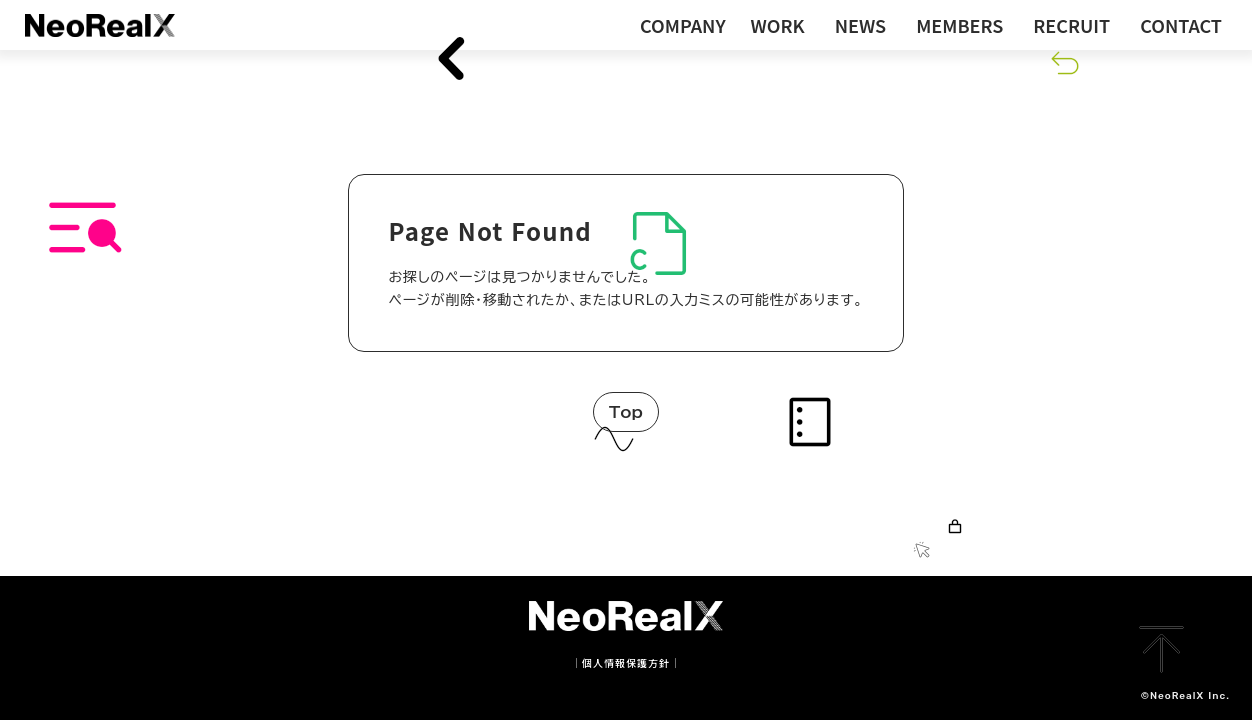 Image resolution: width=1252 pixels, height=720 pixels. Describe the element at coordinates (1065, 64) in the screenshot. I see `undo previous action` at that location.